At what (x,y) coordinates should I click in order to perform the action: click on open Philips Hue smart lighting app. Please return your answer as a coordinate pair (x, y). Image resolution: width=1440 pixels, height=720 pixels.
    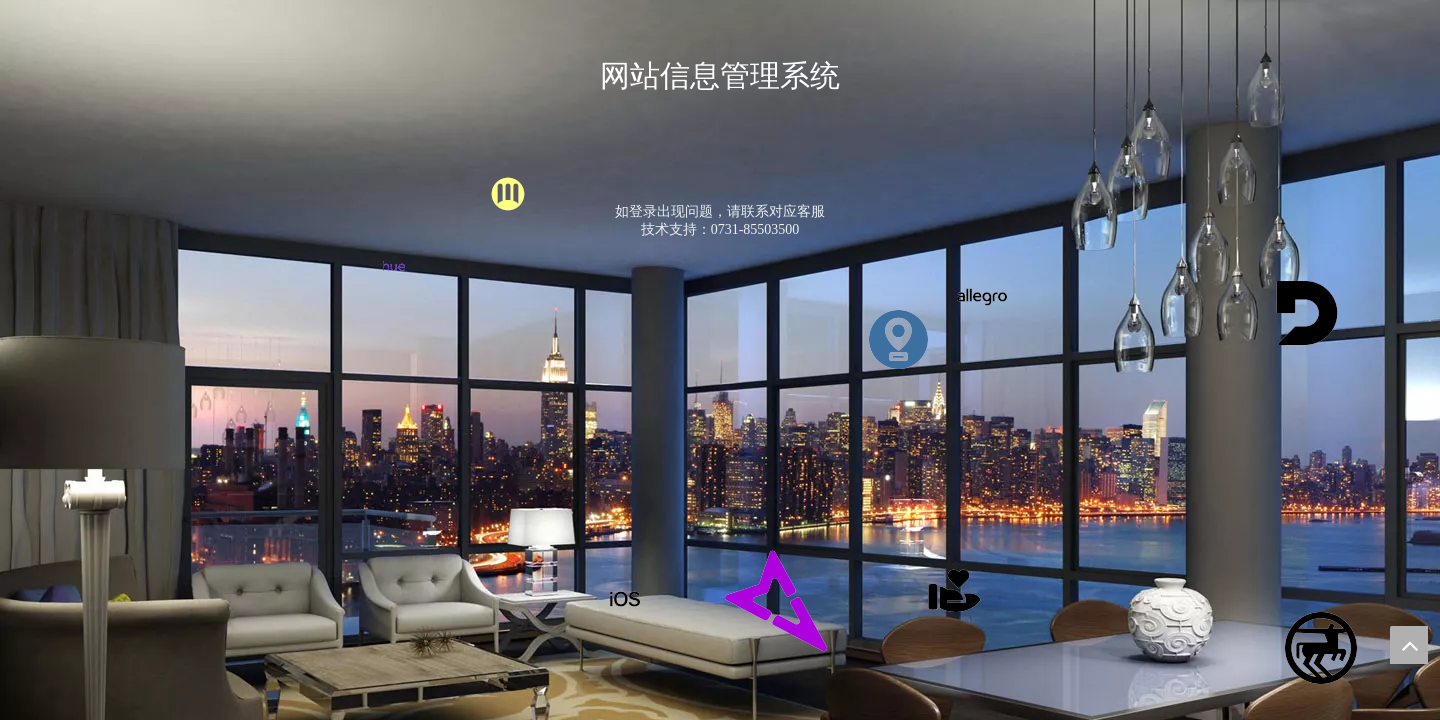
    Looking at the image, I should click on (394, 266).